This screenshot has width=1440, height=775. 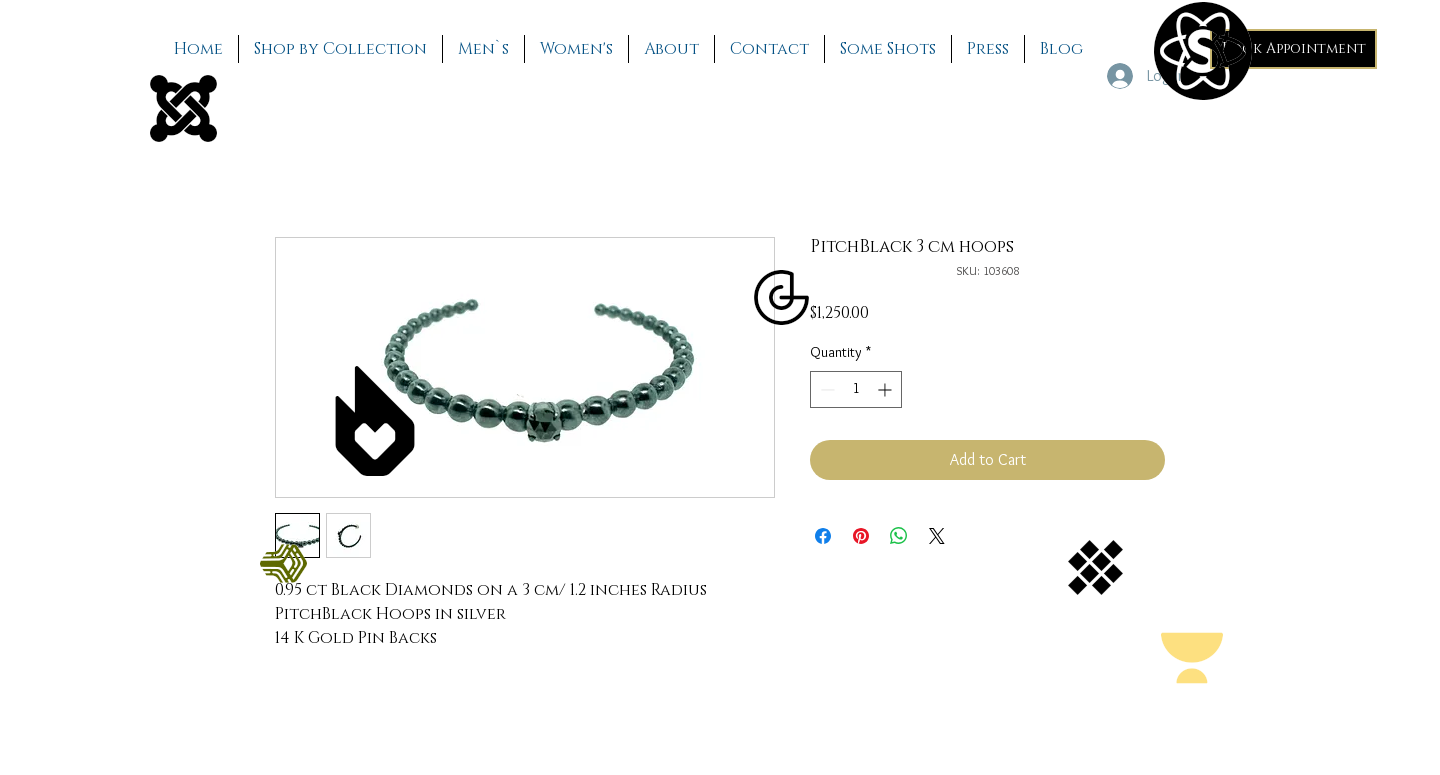 What do you see at coordinates (183, 108) in the screenshot?
I see `Joomla content management system logo` at bounding box center [183, 108].